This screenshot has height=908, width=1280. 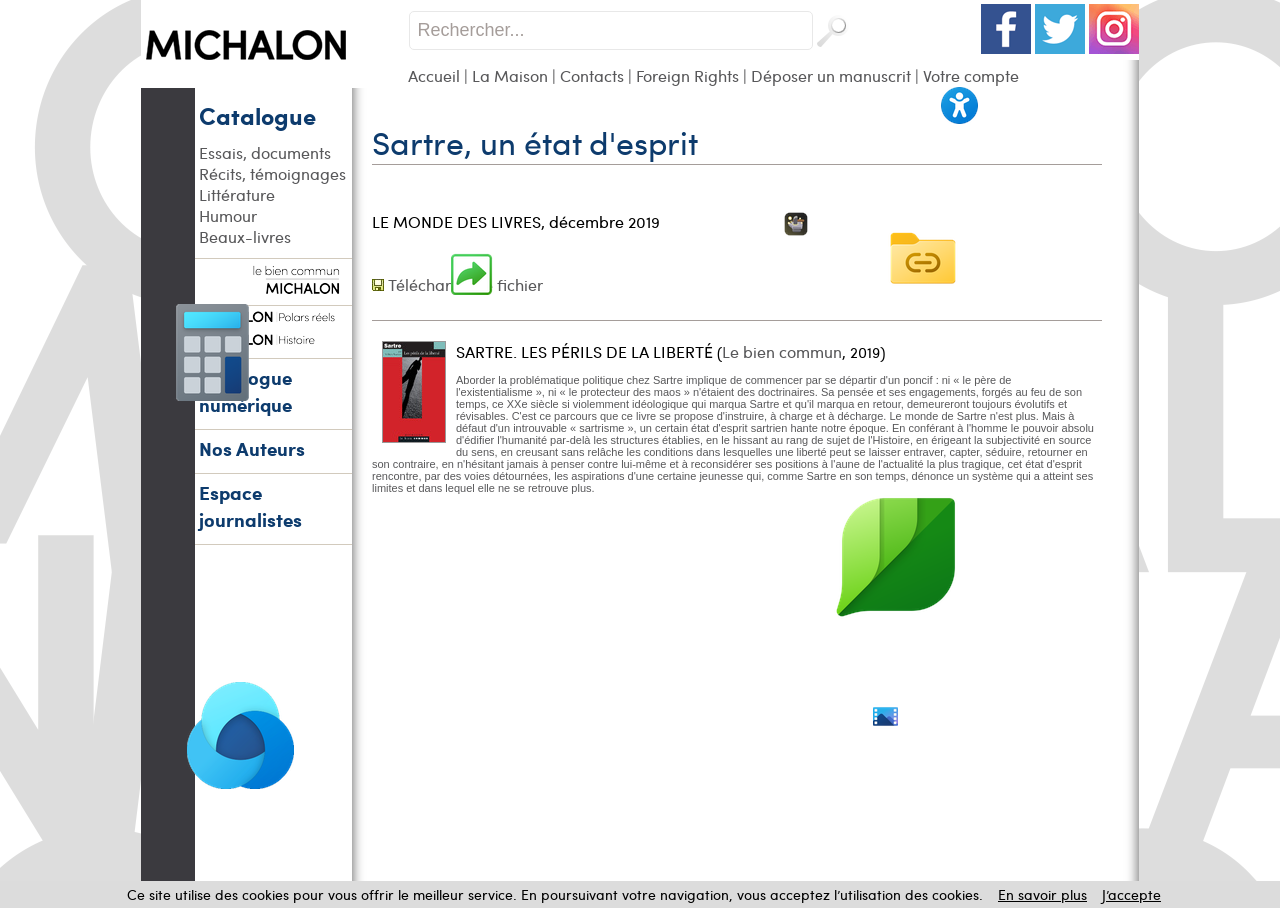 What do you see at coordinates (898, 554) in the screenshot?
I see `open the sustainability app` at bounding box center [898, 554].